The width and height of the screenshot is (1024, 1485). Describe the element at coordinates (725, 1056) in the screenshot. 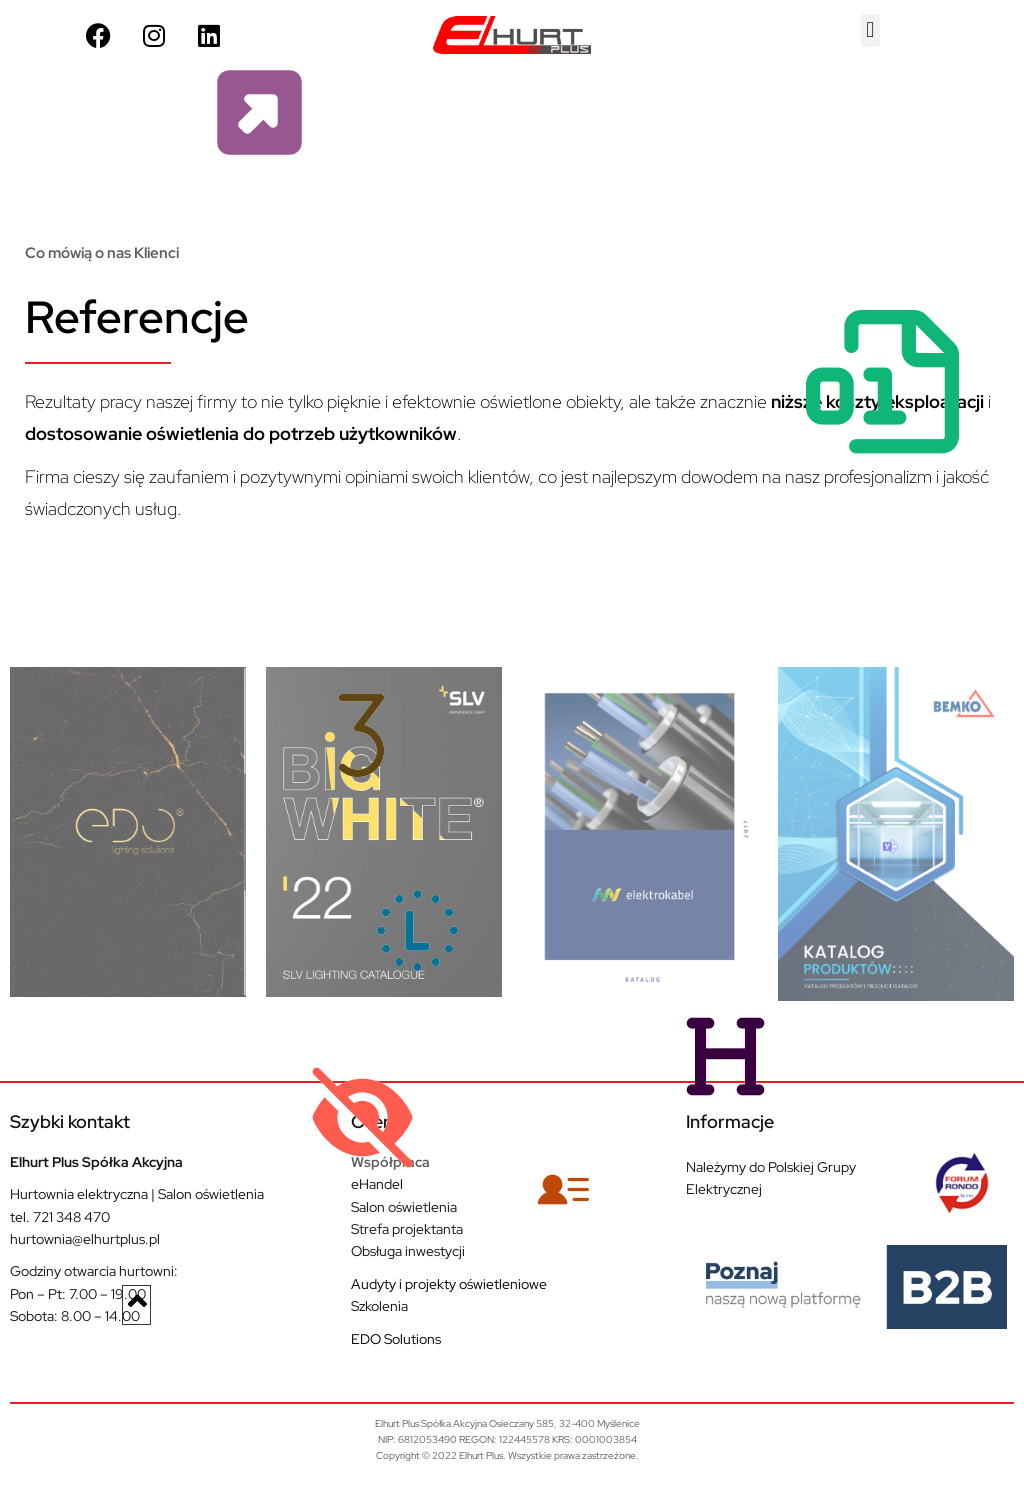

I see `format text as a heading` at that location.